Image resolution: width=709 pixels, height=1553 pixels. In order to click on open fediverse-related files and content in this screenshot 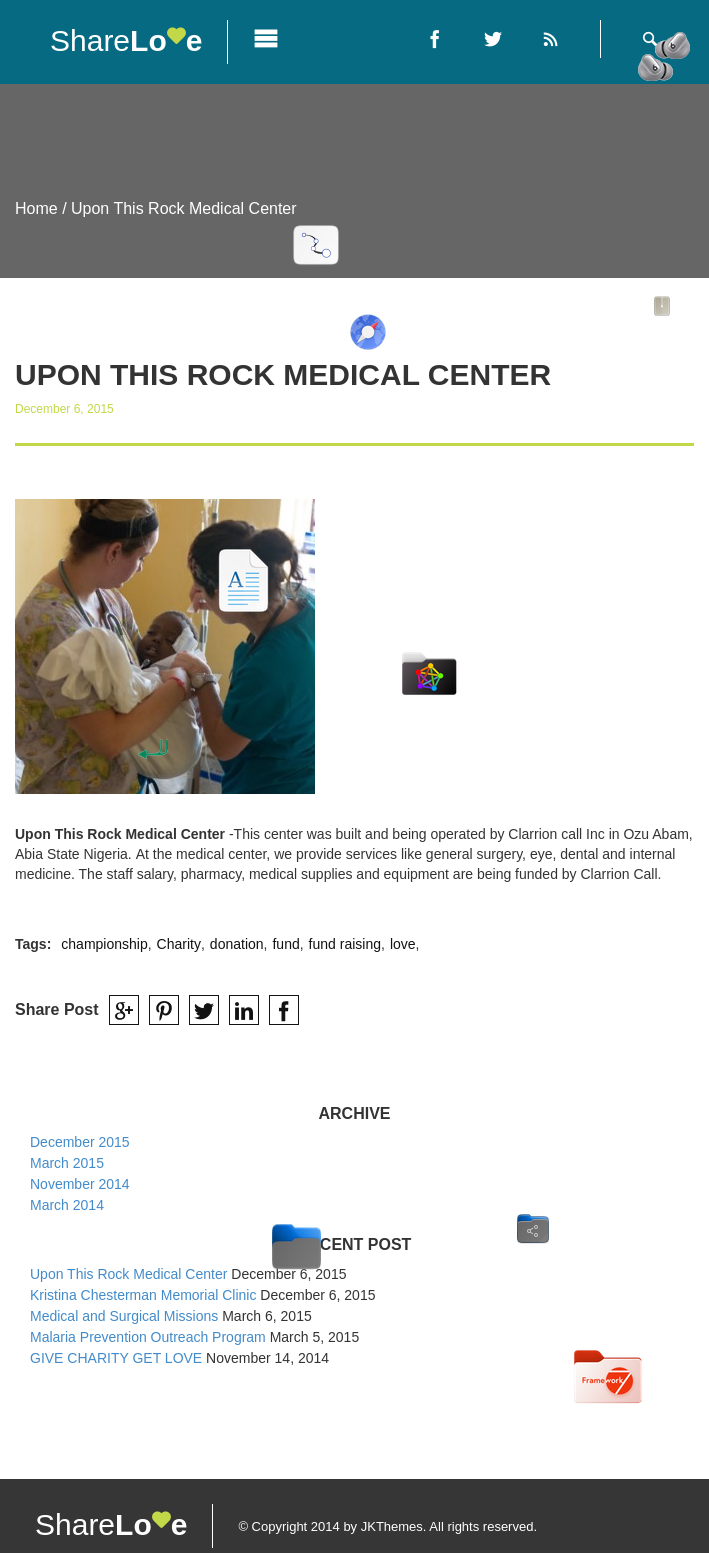, I will do `click(429, 675)`.